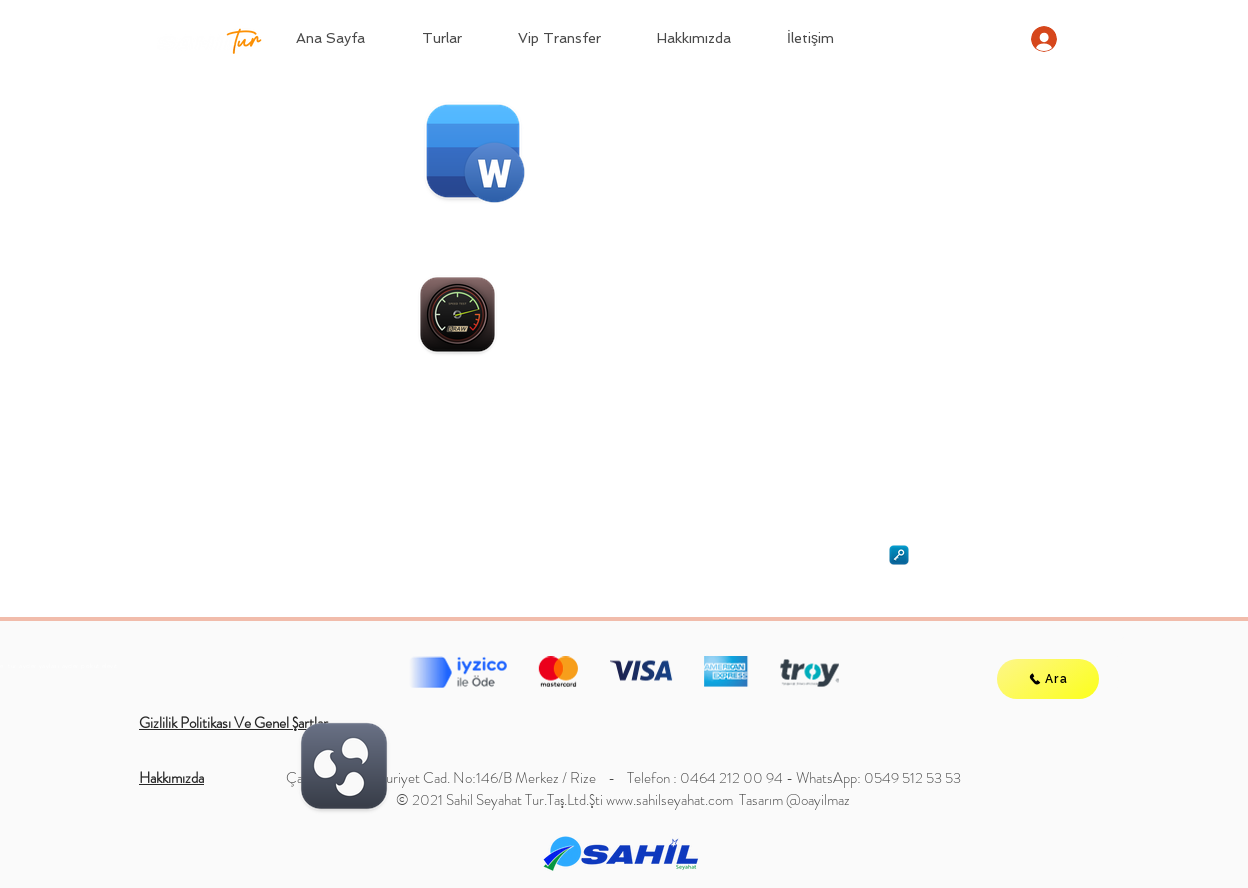 The height and width of the screenshot is (888, 1248). What do you see at coordinates (457, 314) in the screenshot?
I see `launch blackmagic raw speed test application` at bounding box center [457, 314].